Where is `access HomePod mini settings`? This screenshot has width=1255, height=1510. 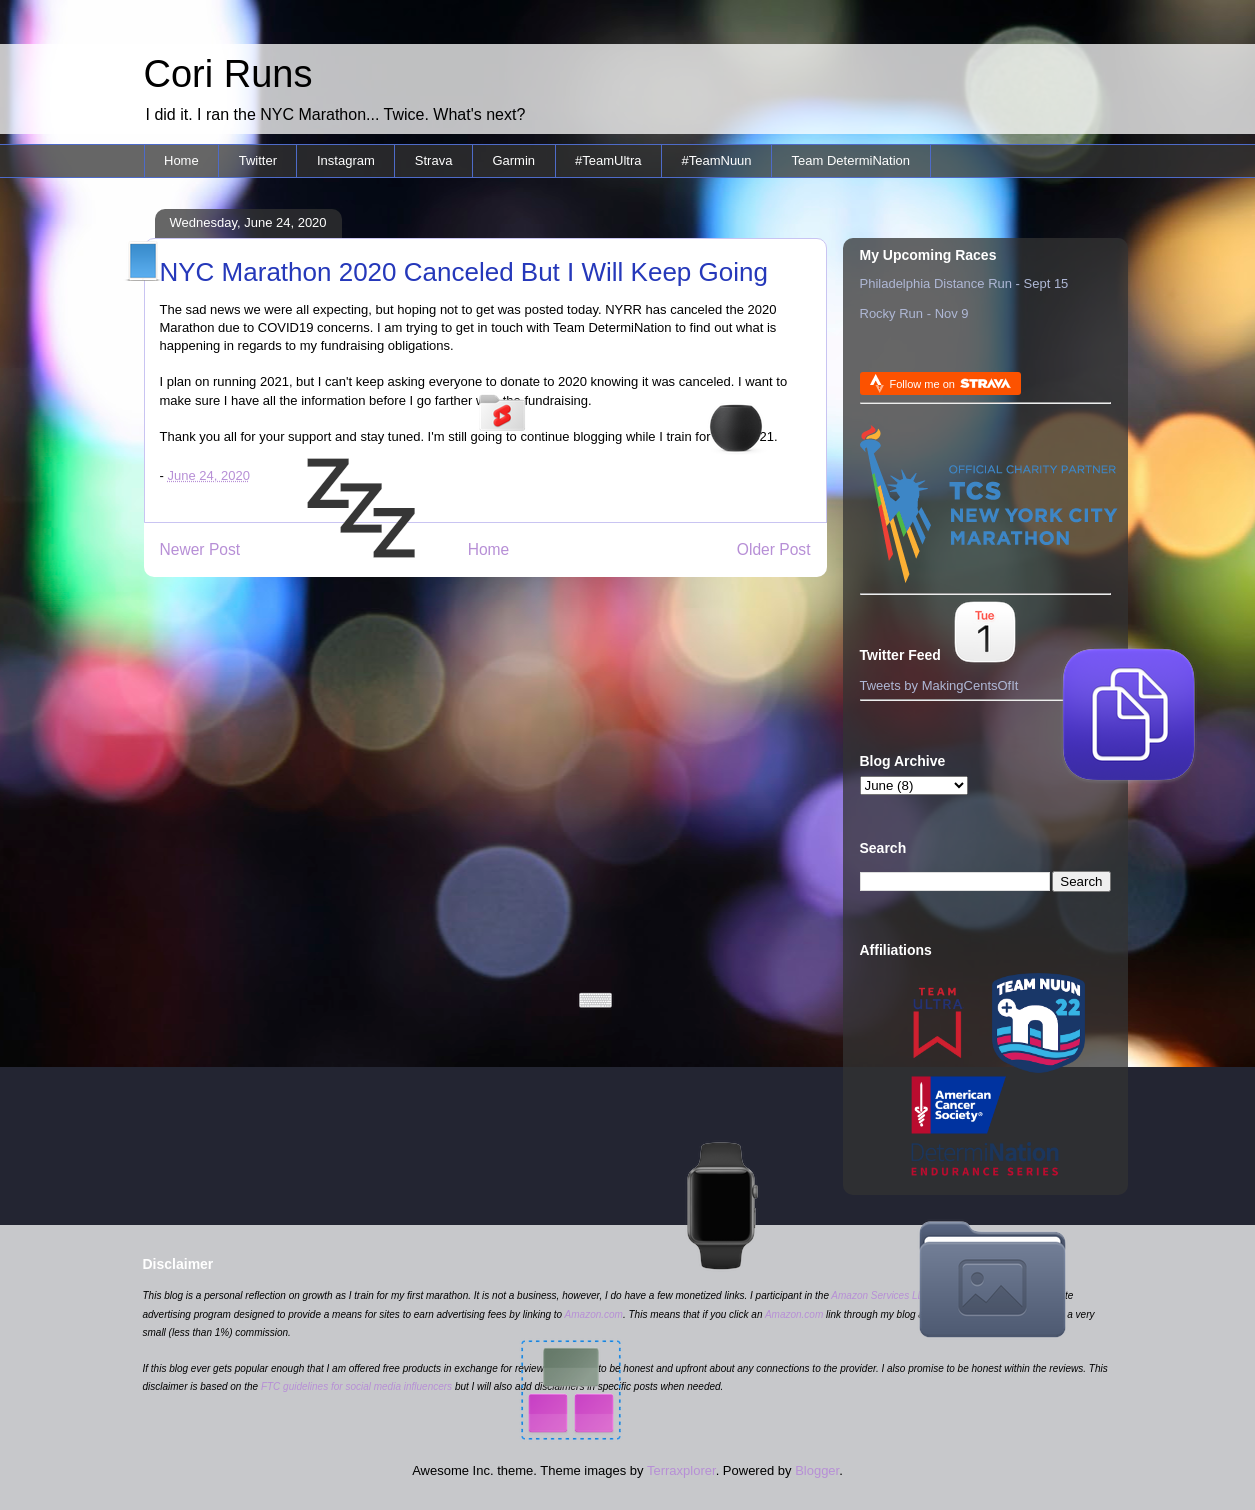
access HomePod mini settings is located at coordinates (736, 433).